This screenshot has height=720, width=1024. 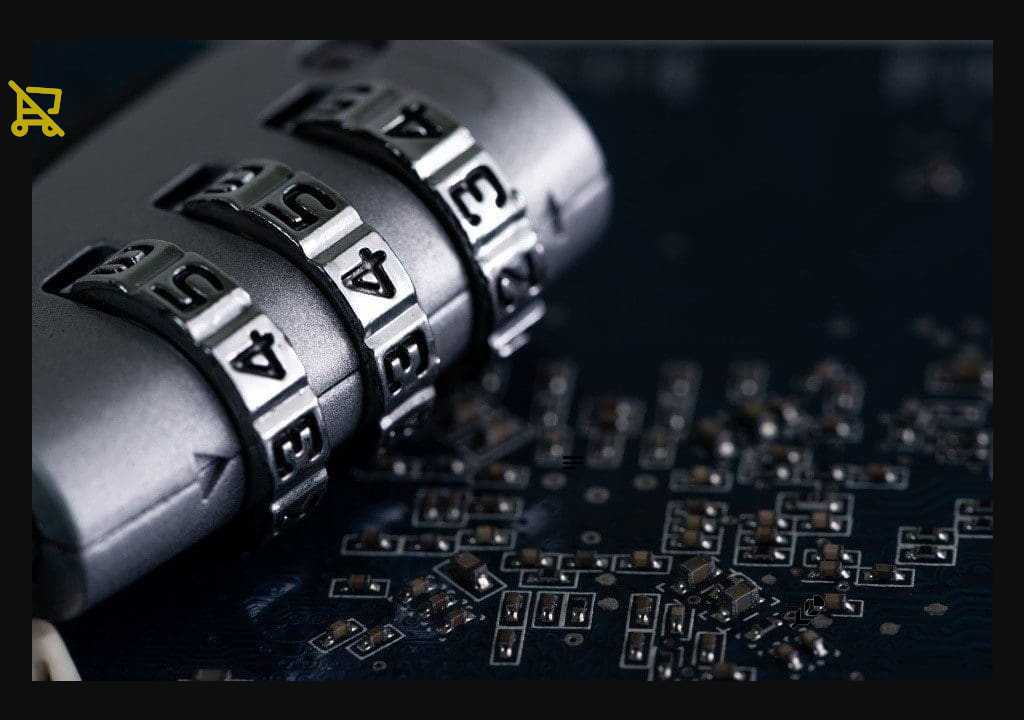 What do you see at coordinates (573, 463) in the screenshot?
I see `view or access notes` at bounding box center [573, 463].